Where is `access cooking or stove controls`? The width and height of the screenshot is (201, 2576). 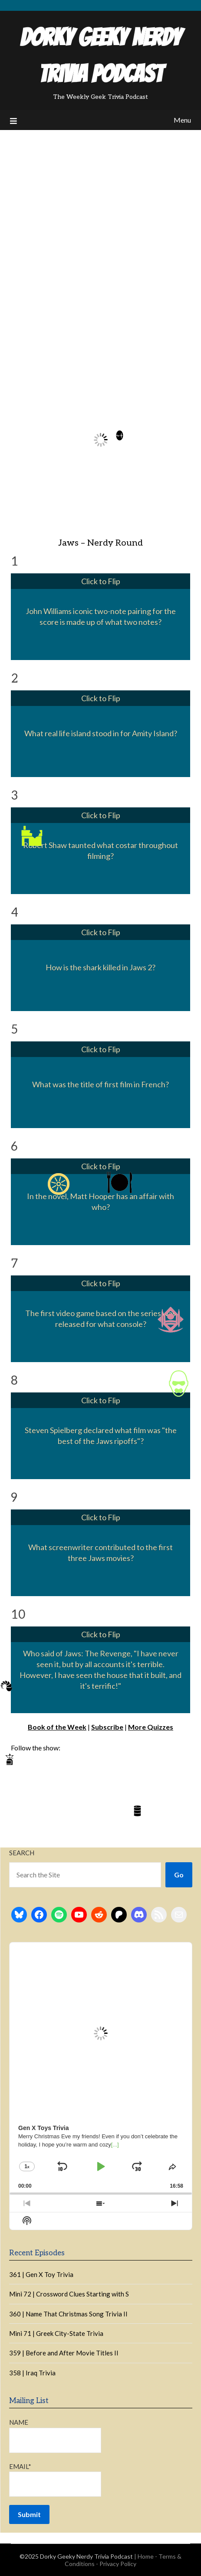
access cooking or stove controls is located at coordinates (10, 1759).